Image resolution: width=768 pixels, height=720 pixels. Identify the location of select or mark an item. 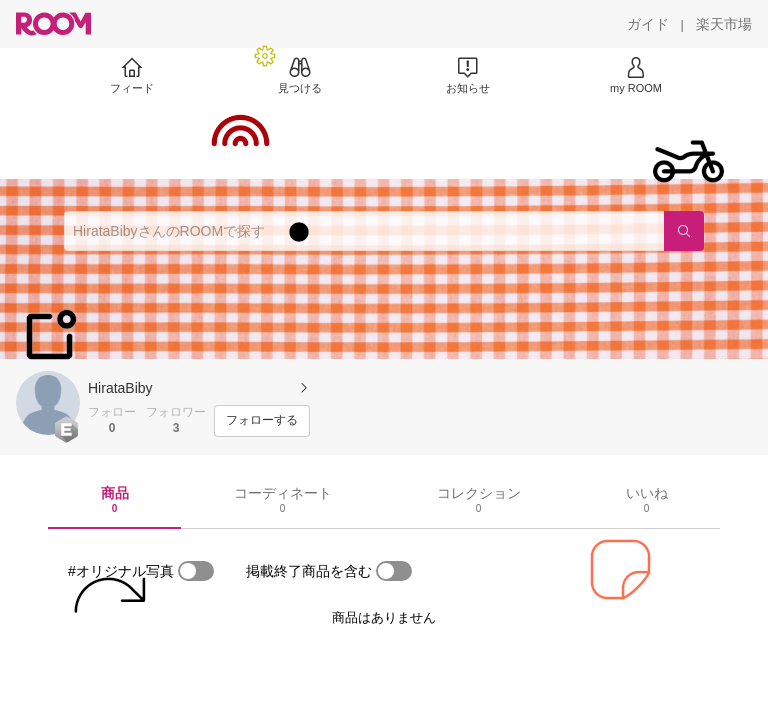
(299, 232).